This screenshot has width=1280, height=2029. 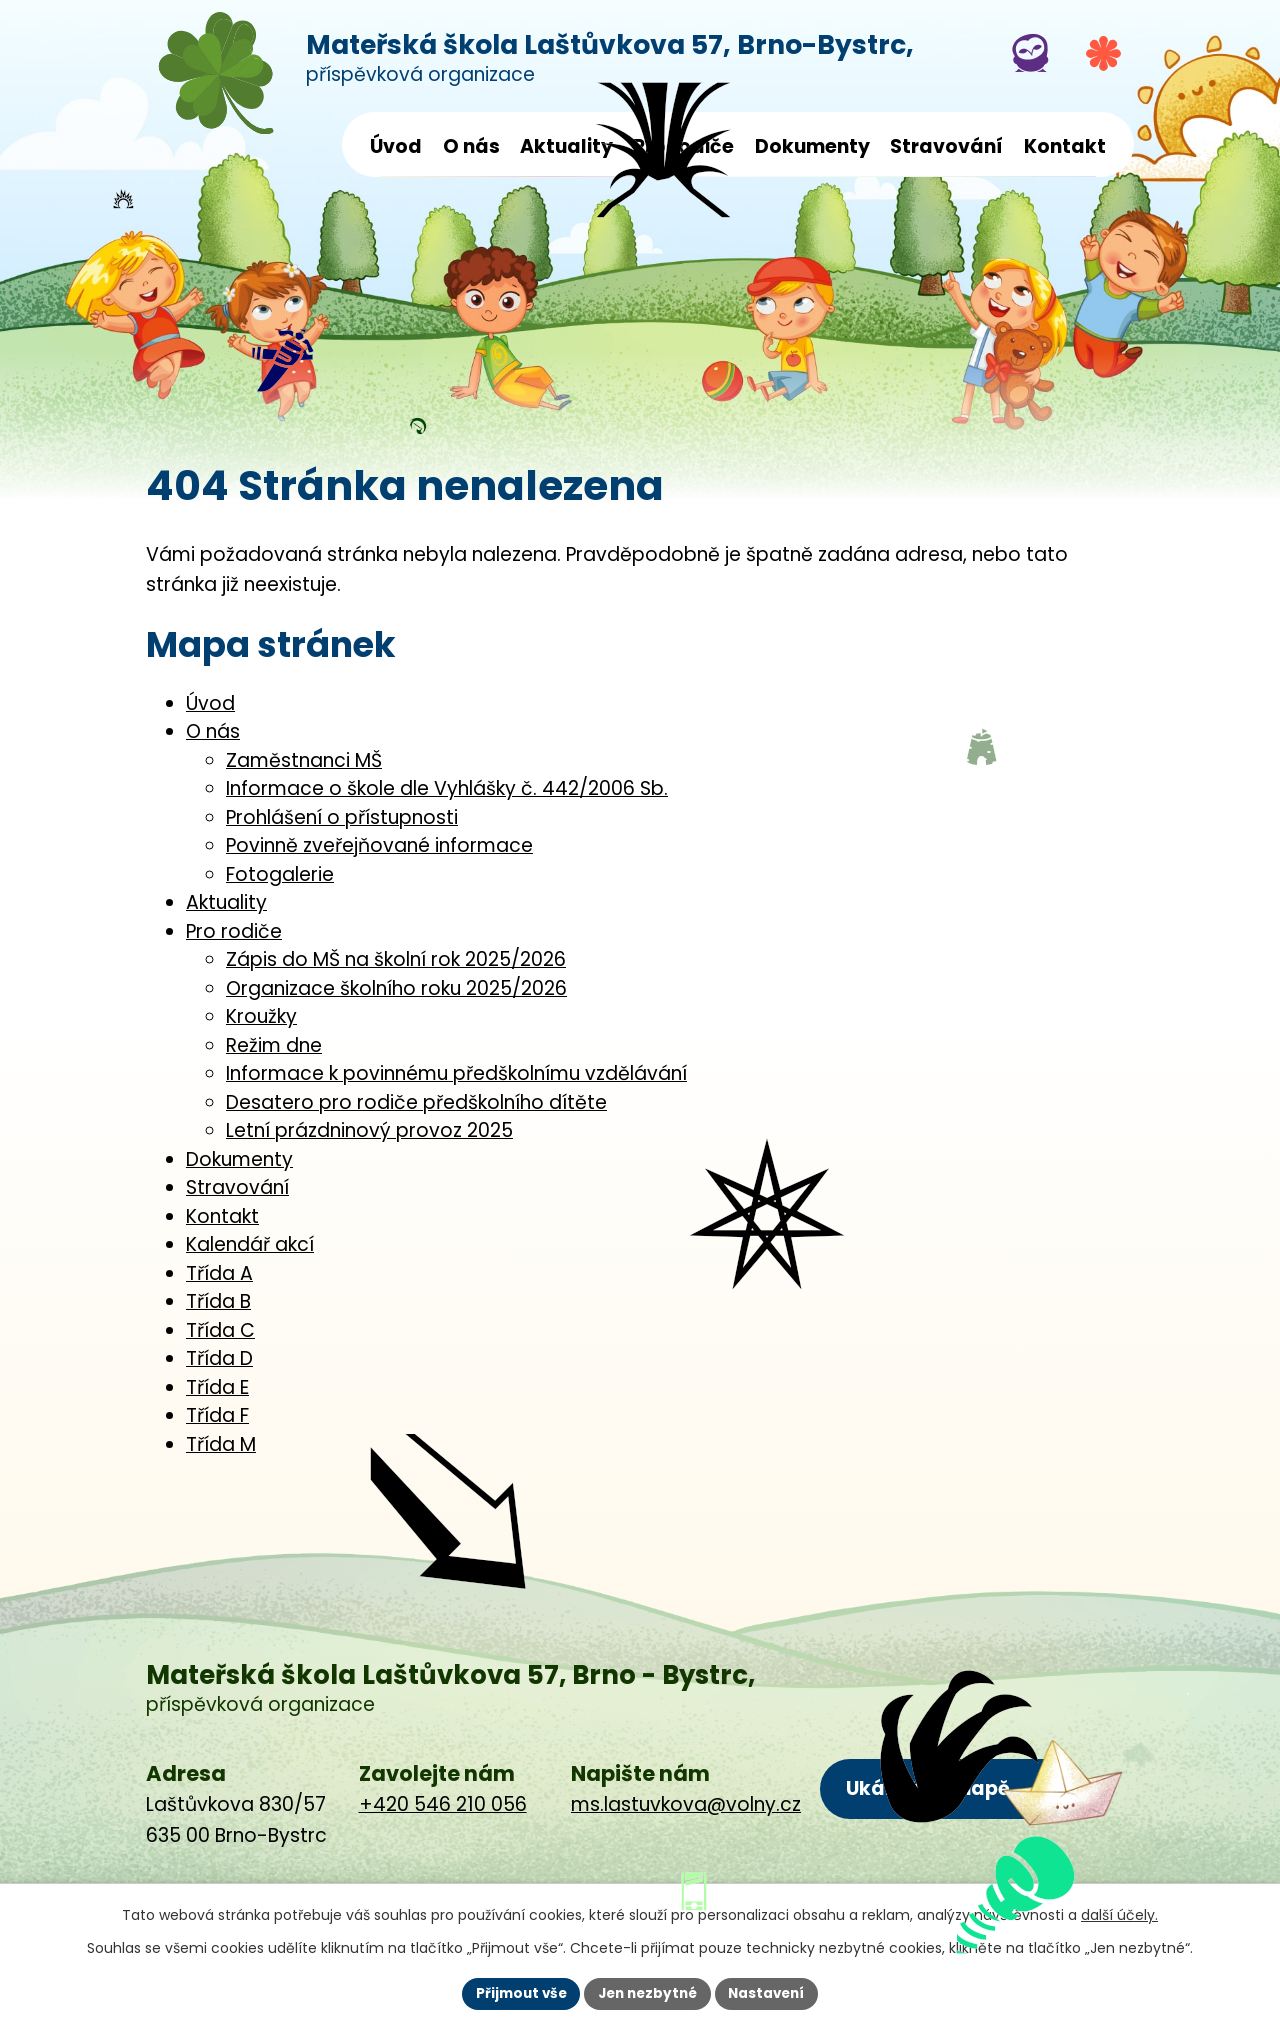 What do you see at coordinates (693, 1891) in the screenshot?
I see `execute or delete an item permanently` at bounding box center [693, 1891].